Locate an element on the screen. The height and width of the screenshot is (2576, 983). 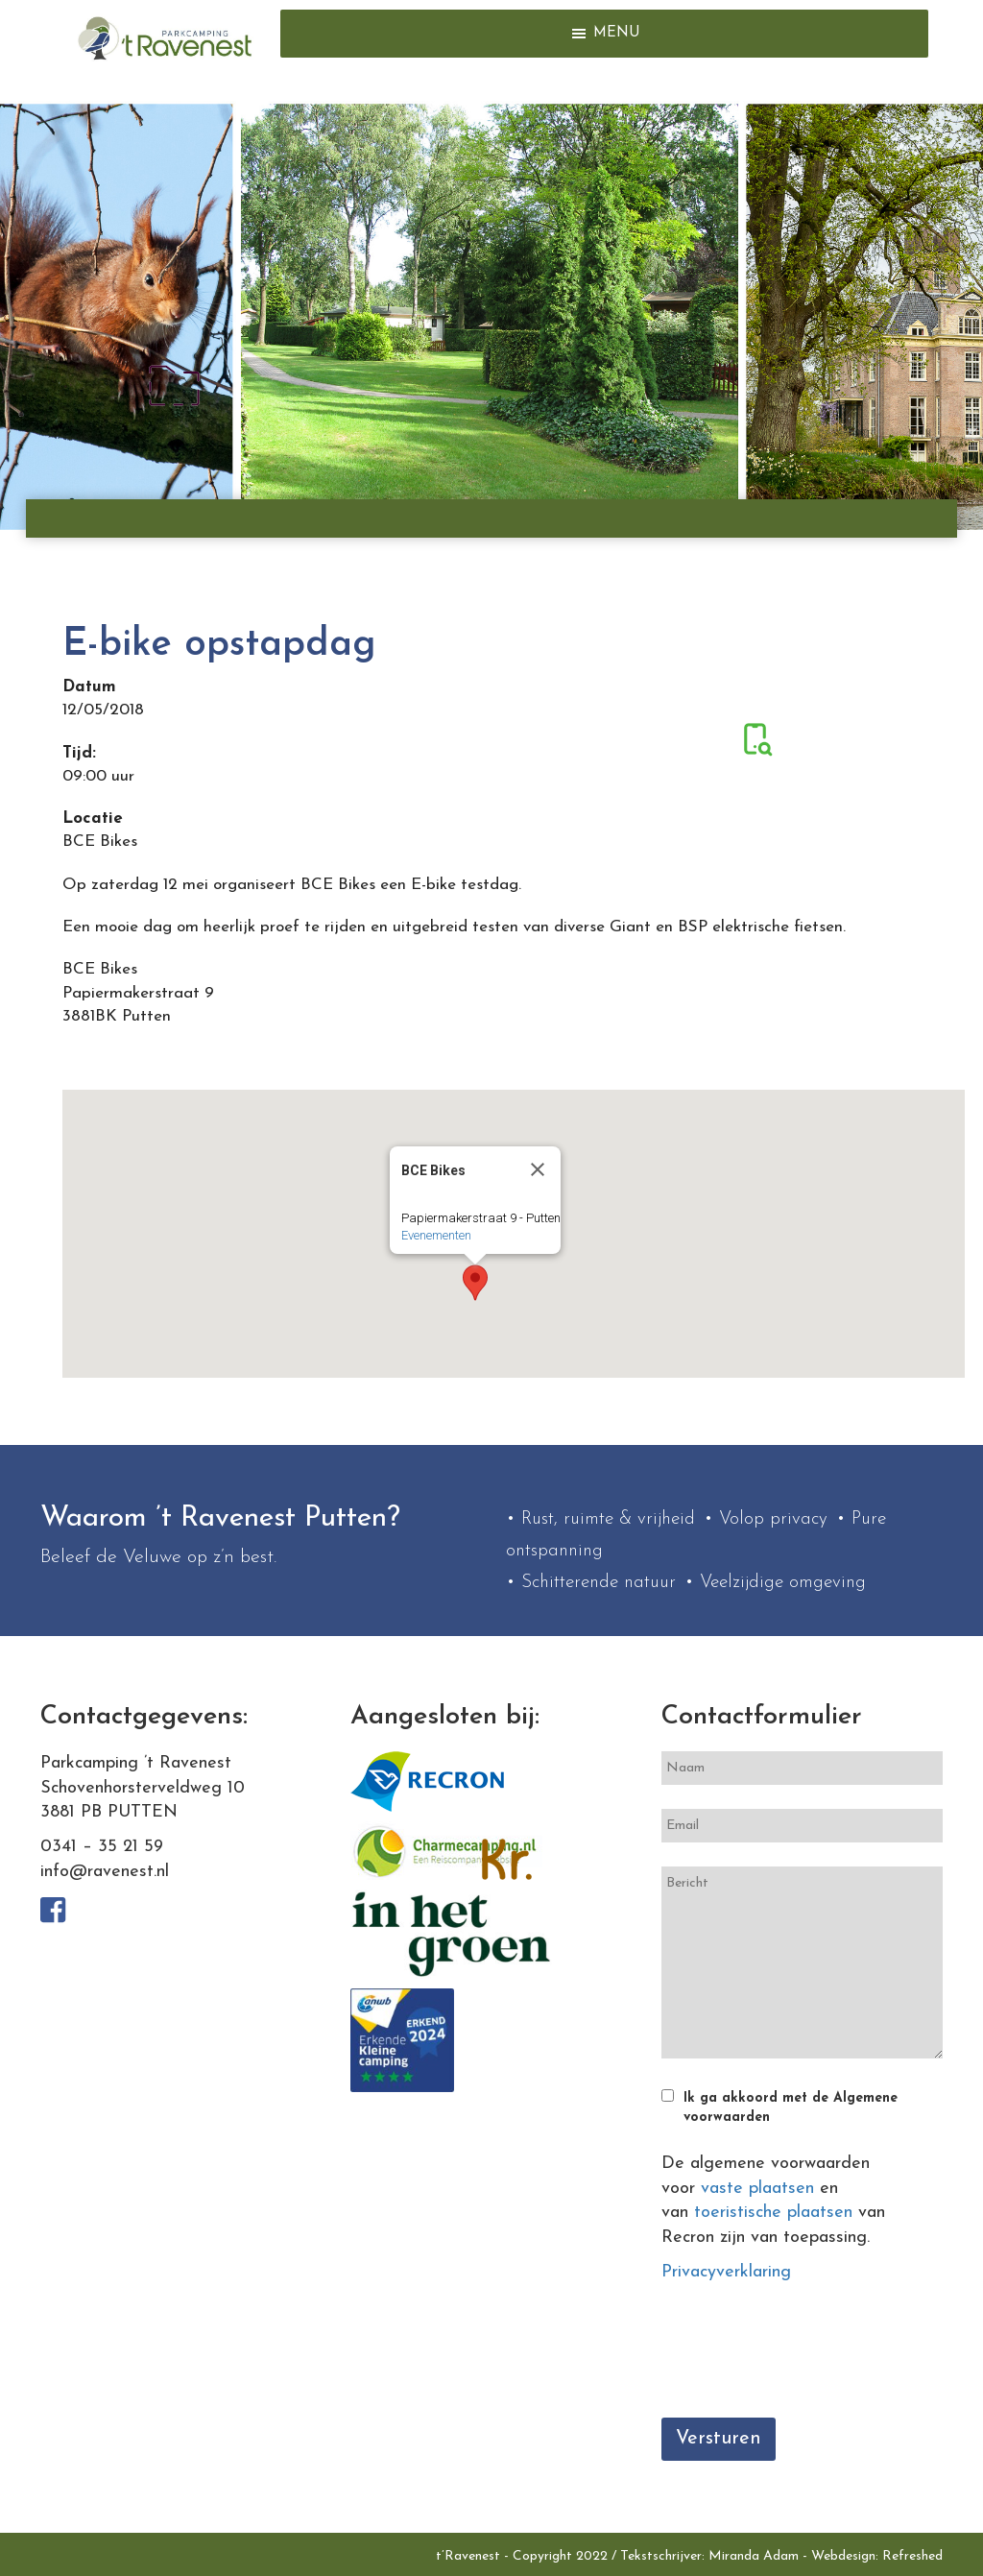
search for a mobile device is located at coordinates (755, 738).